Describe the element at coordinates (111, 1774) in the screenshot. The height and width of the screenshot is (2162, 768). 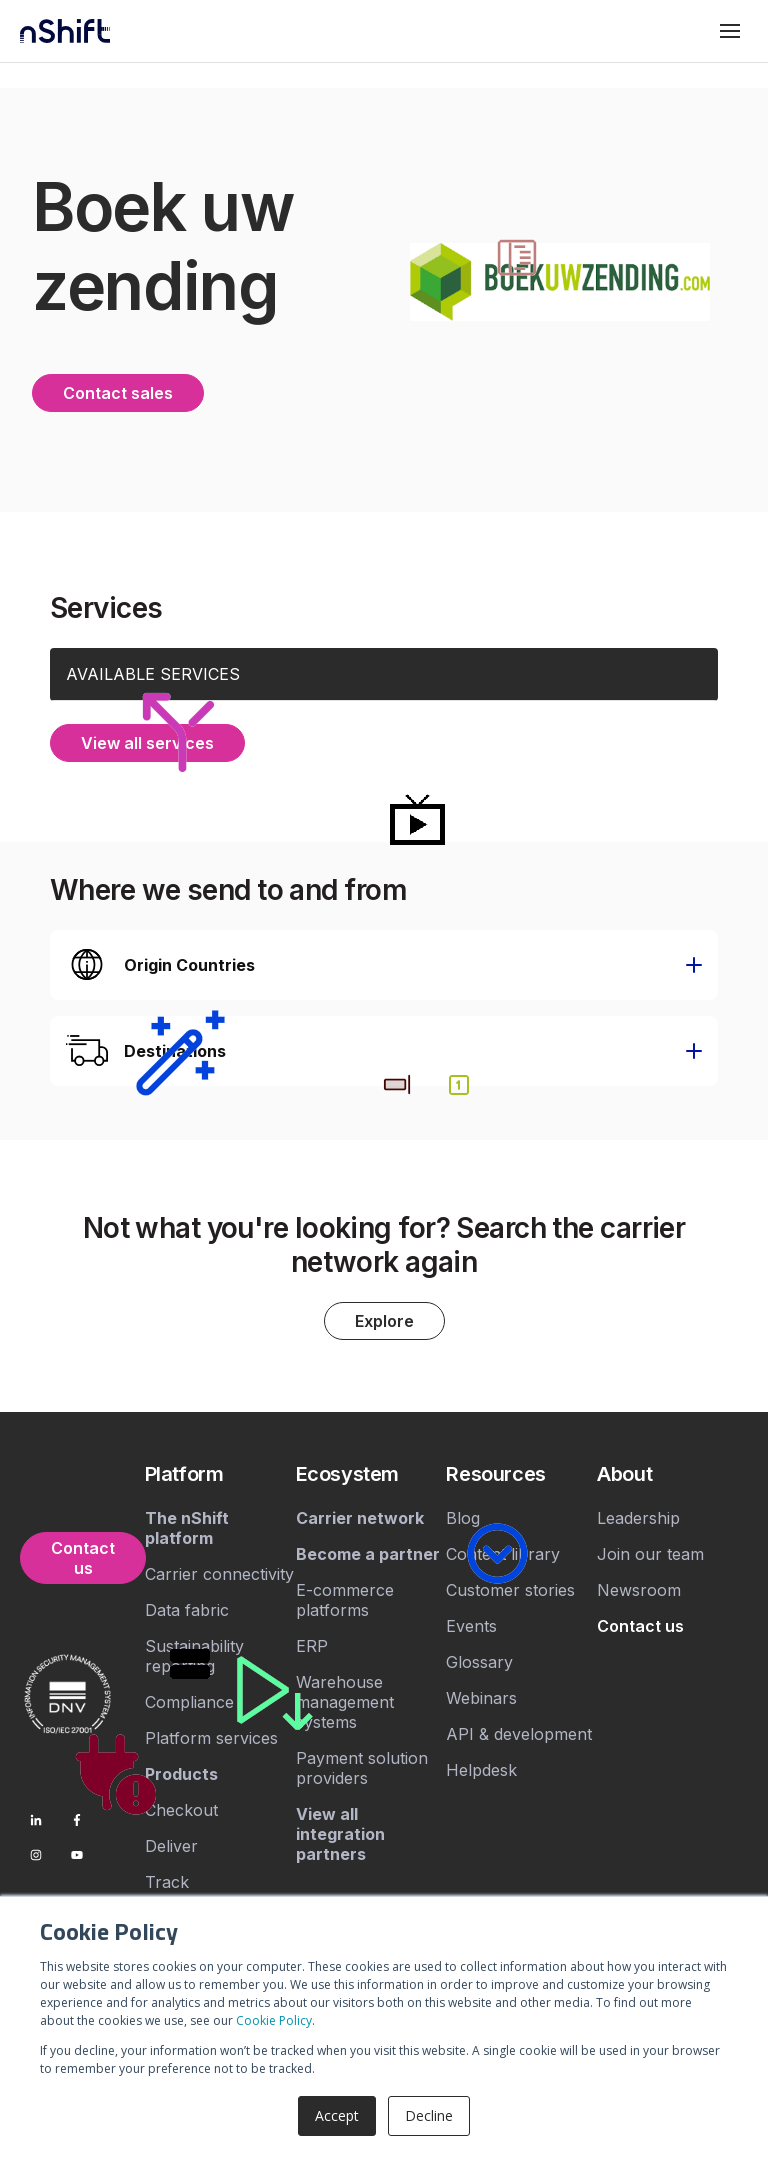
I see `indicates a power connection error or issue` at that location.